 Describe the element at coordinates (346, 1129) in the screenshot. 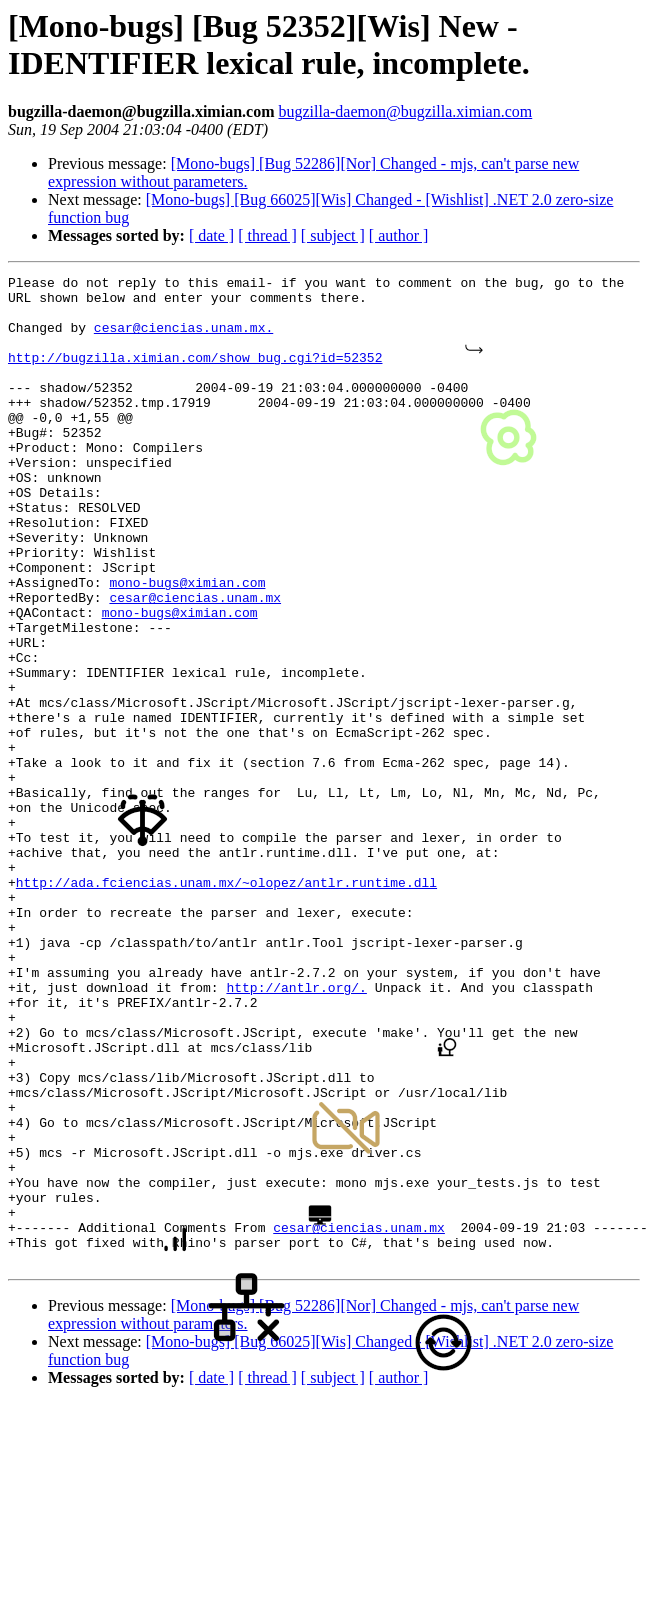

I see `turn off camera or disable video` at that location.